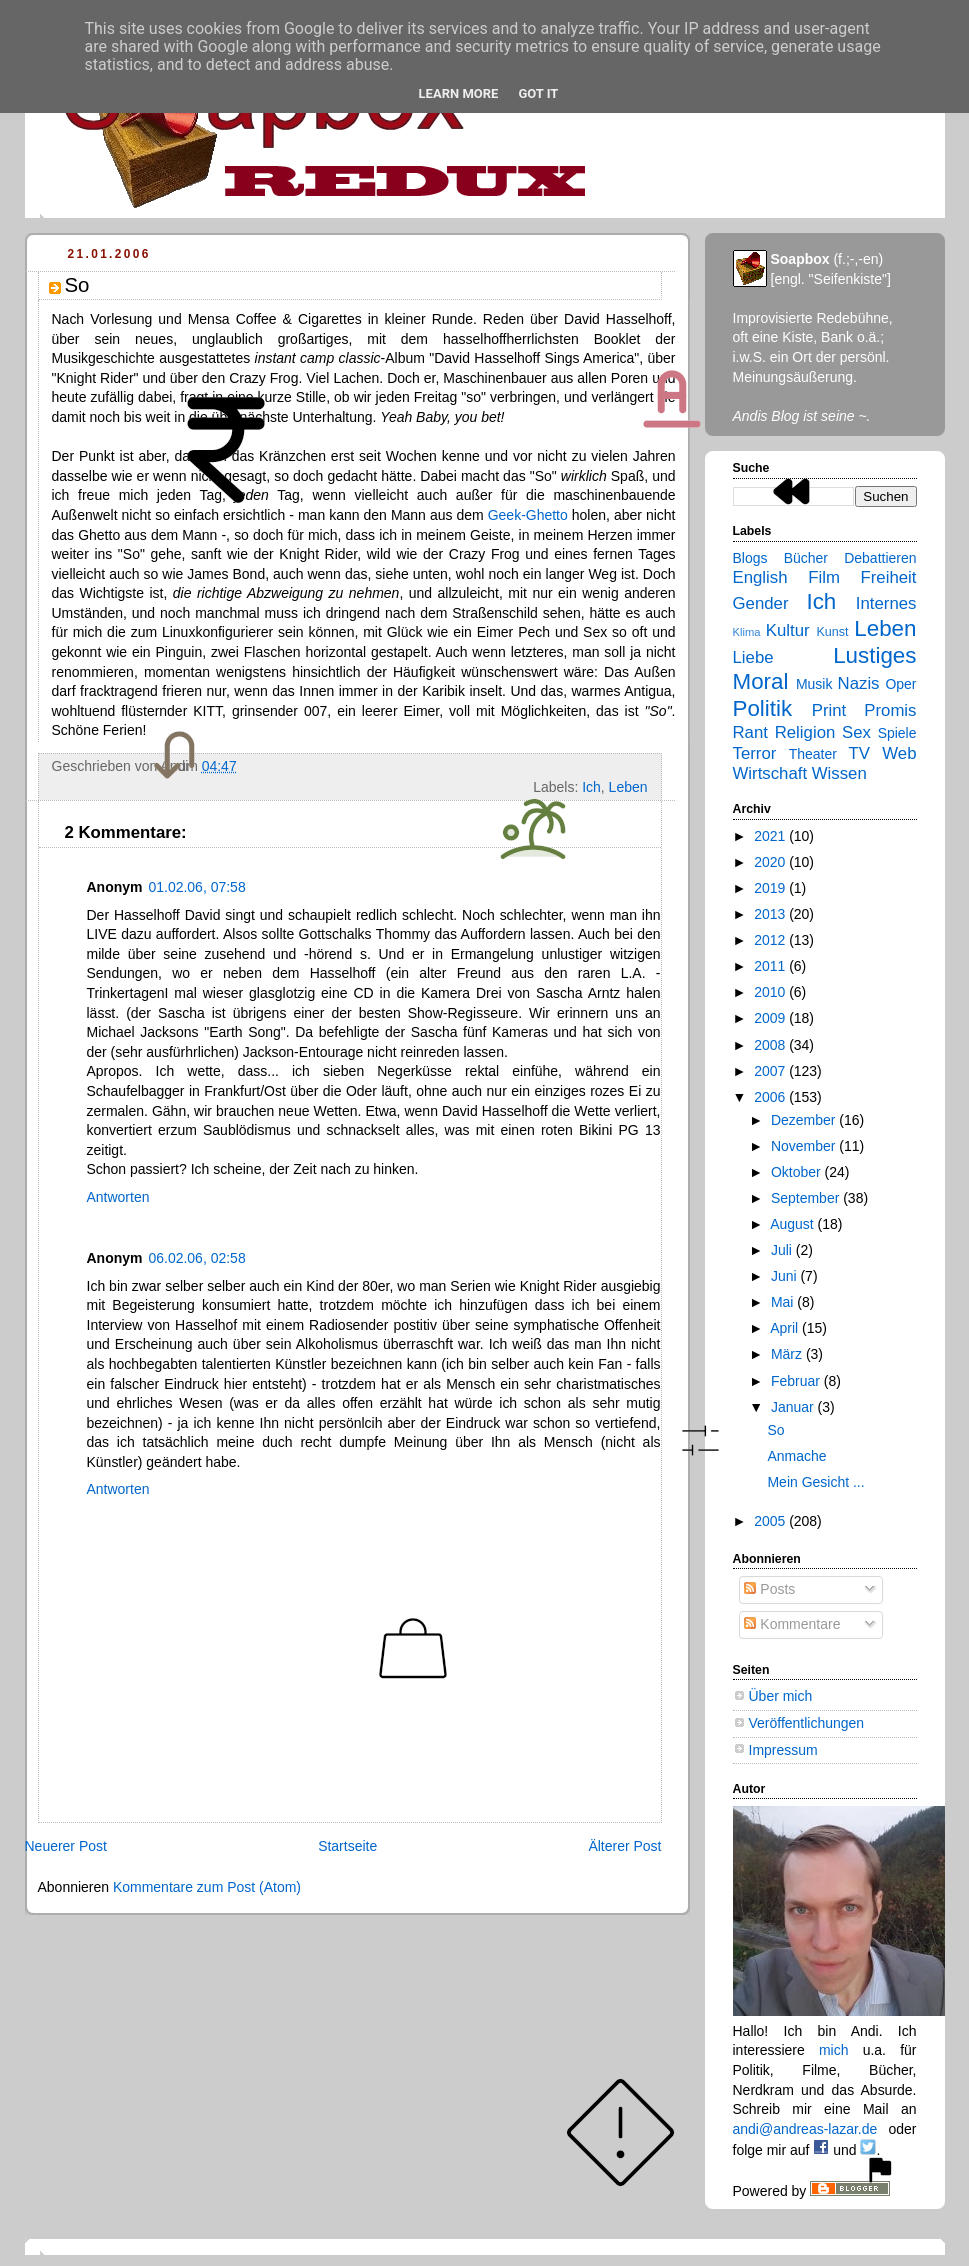 This screenshot has width=969, height=2266. I want to click on view price in Indian rupees, so click(222, 448).